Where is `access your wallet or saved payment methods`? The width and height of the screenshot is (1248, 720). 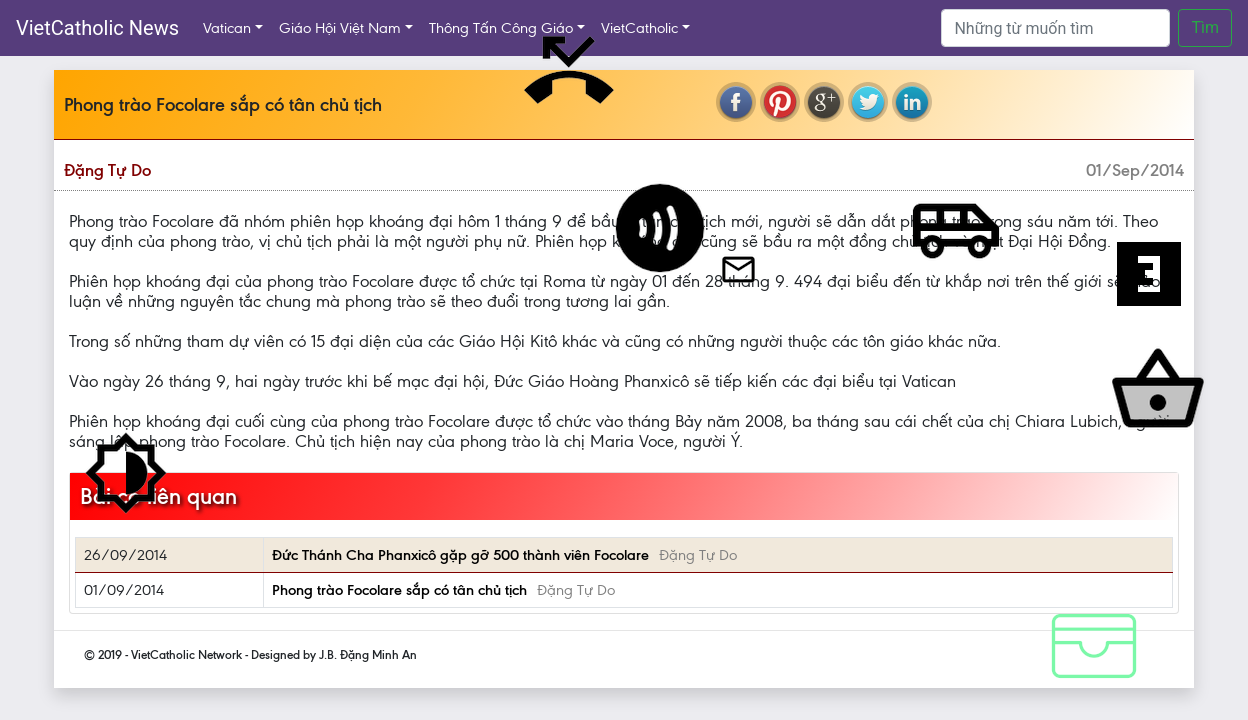
access your wallet or saved payment methods is located at coordinates (1094, 646).